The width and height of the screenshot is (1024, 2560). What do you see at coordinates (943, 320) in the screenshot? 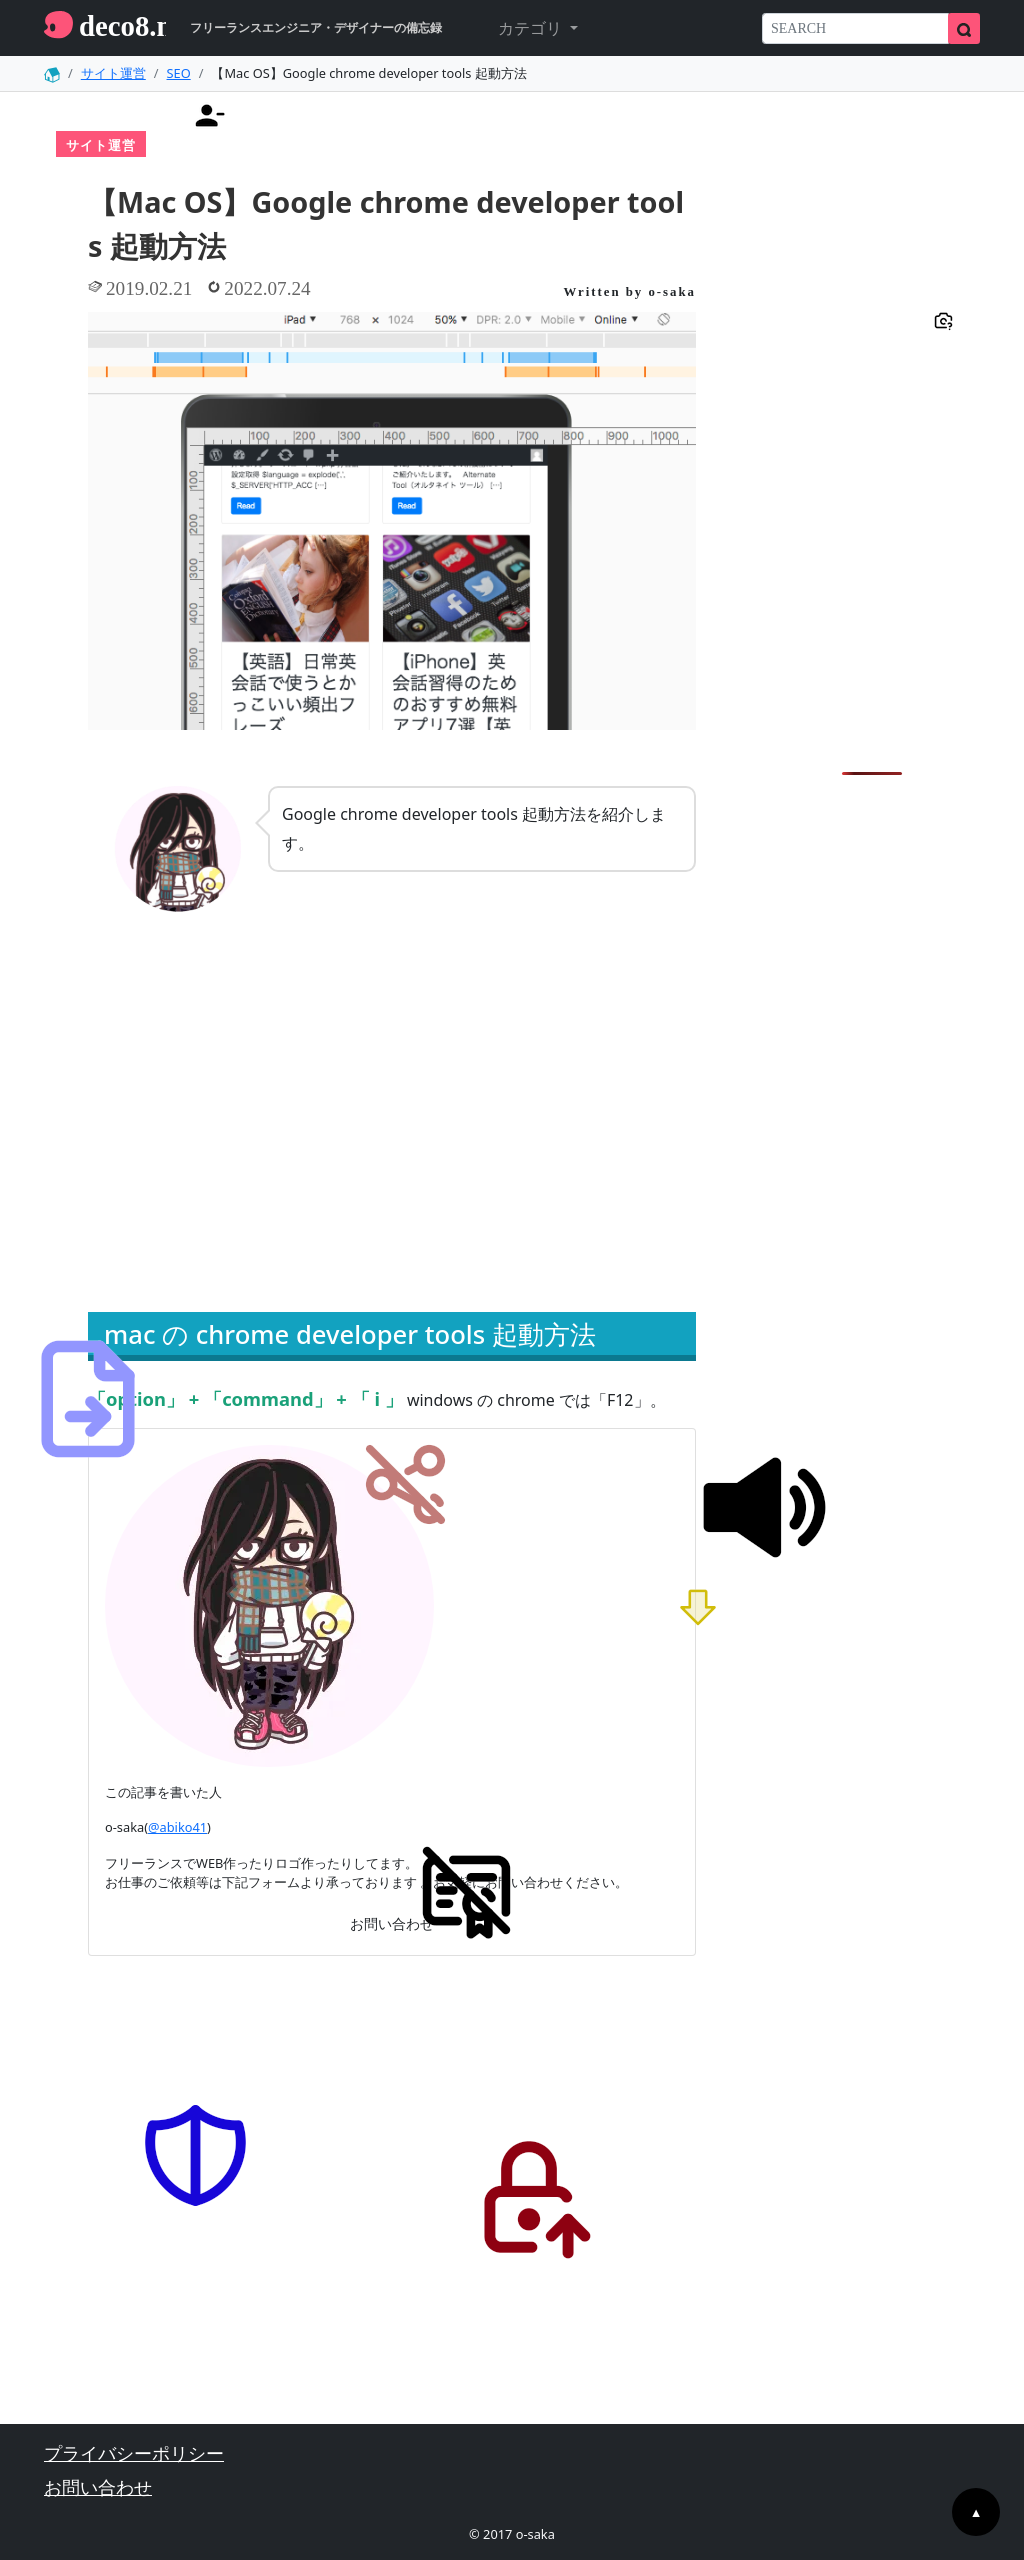
I see `camera help or troubleshooting` at bounding box center [943, 320].